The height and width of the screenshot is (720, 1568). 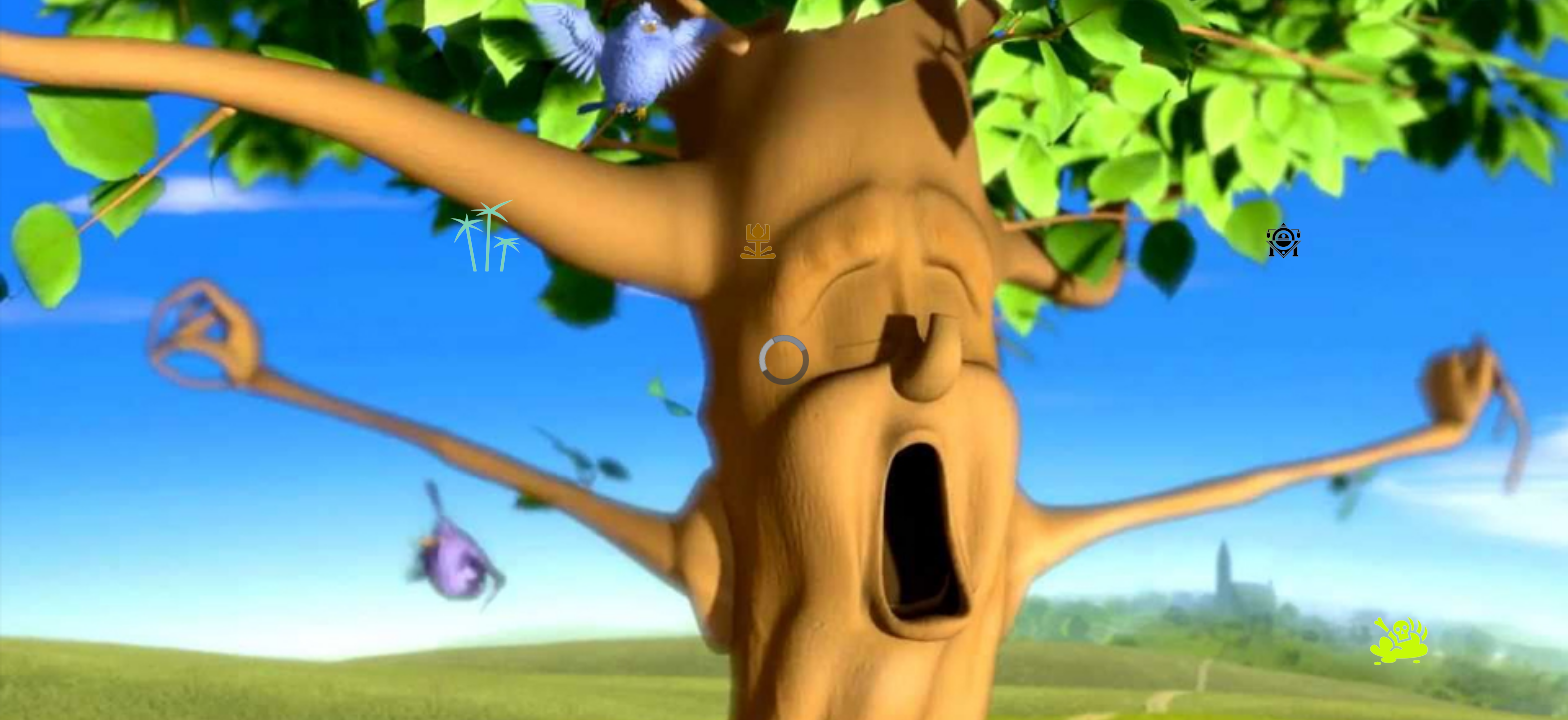 I want to click on access meditation or mindfulness features, so click(x=758, y=241).